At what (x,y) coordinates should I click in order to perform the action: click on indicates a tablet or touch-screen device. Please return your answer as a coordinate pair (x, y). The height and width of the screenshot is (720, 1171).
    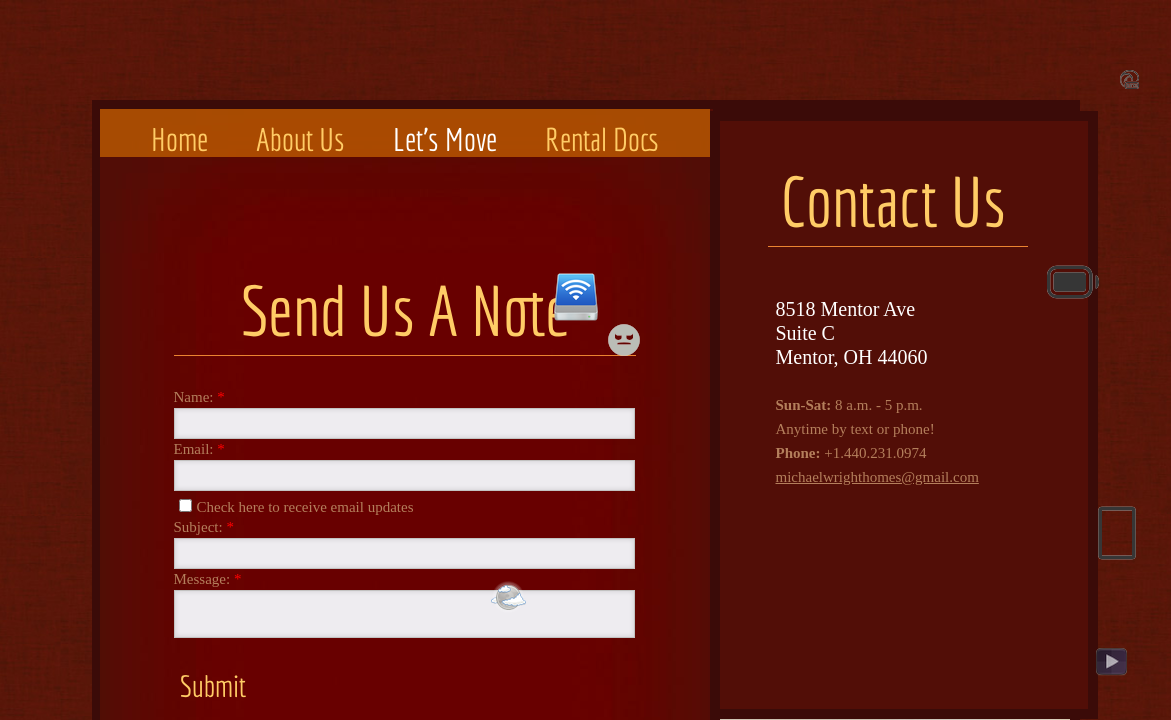
    Looking at the image, I should click on (1117, 533).